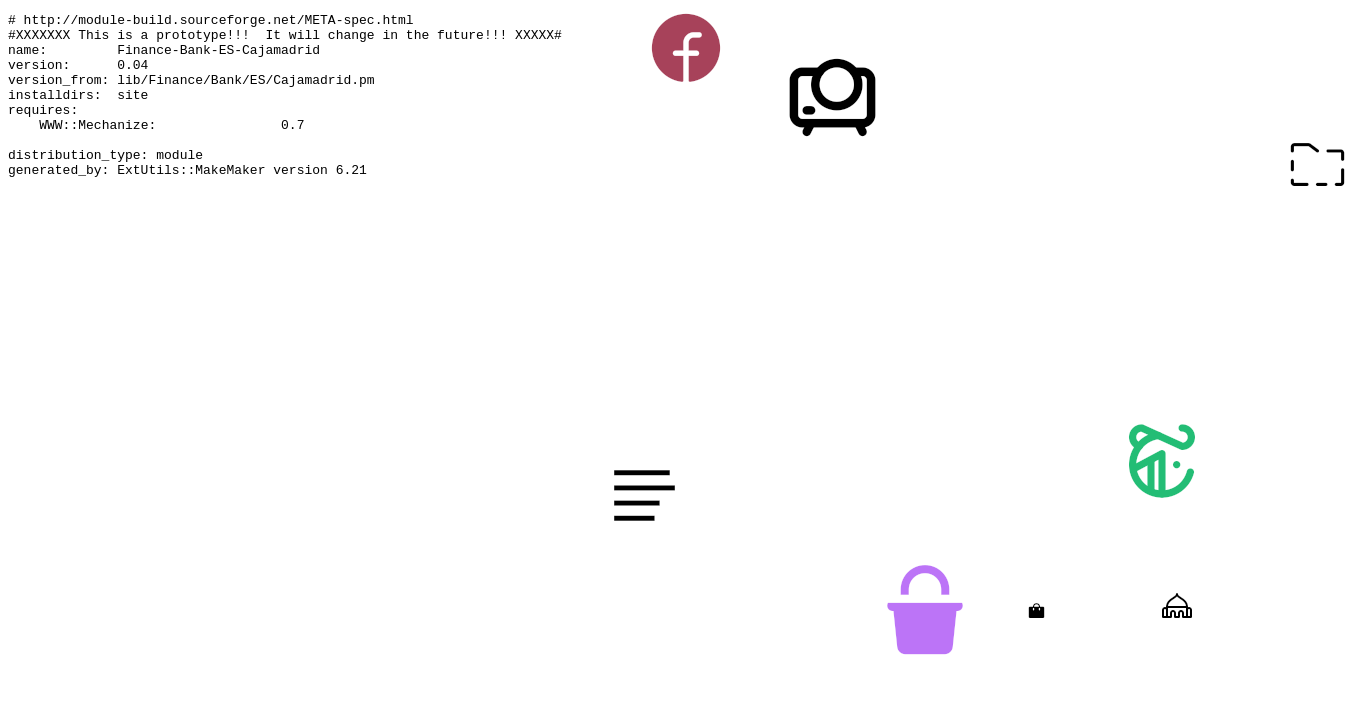 This screenshot has width=1359, height=720. What do you see at coordinates (644, 495) in the screenshot?
I see `view items in a flat list format` at bounding box center [644, 495].